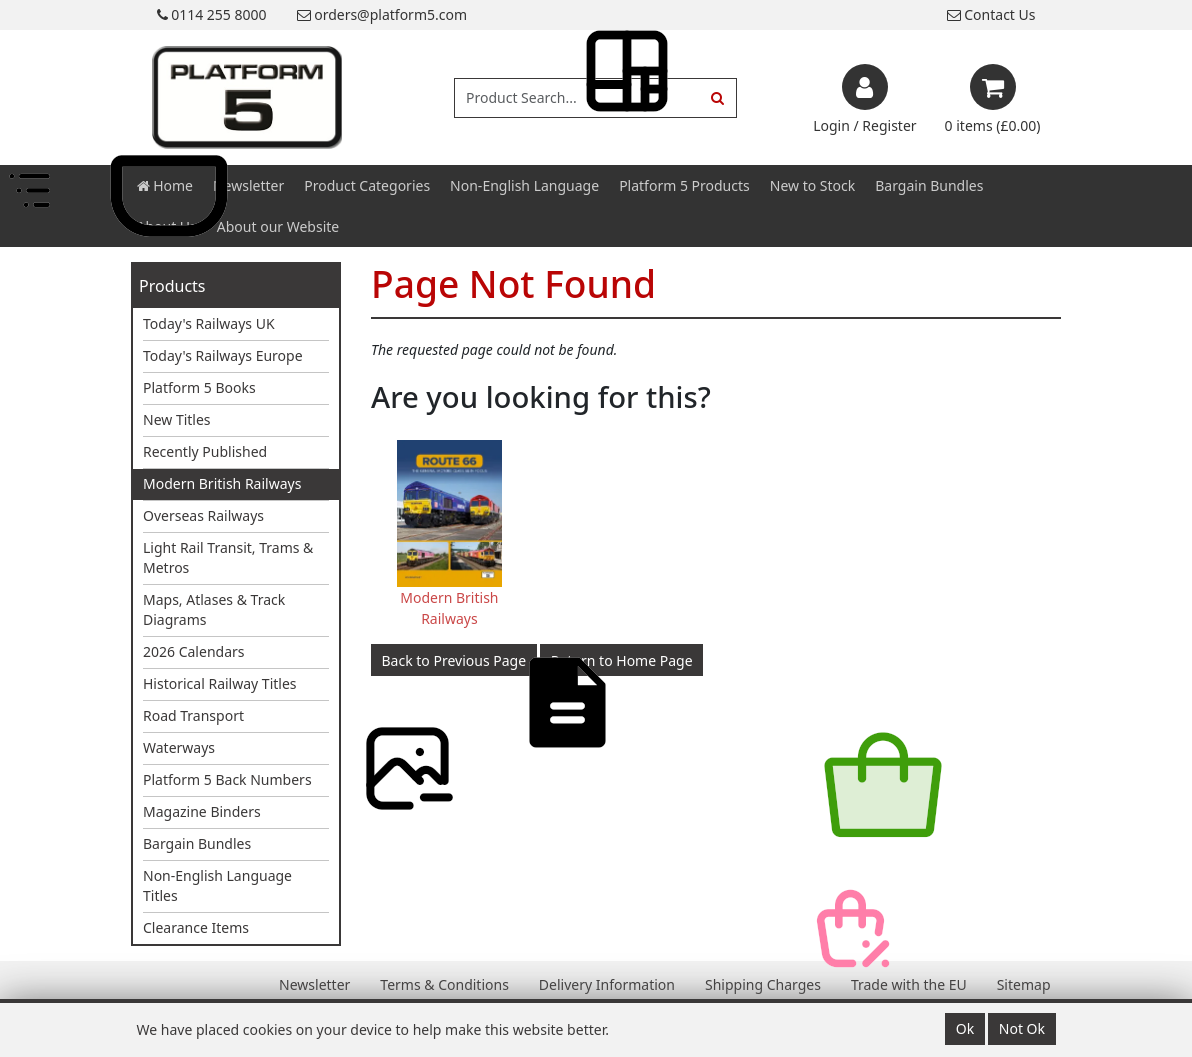 This screenshot has height=1057, width=1192. Describe the element at coordinates (850, 928) in the screenshot. I see `view discounted items in your shopping bag` at that location.